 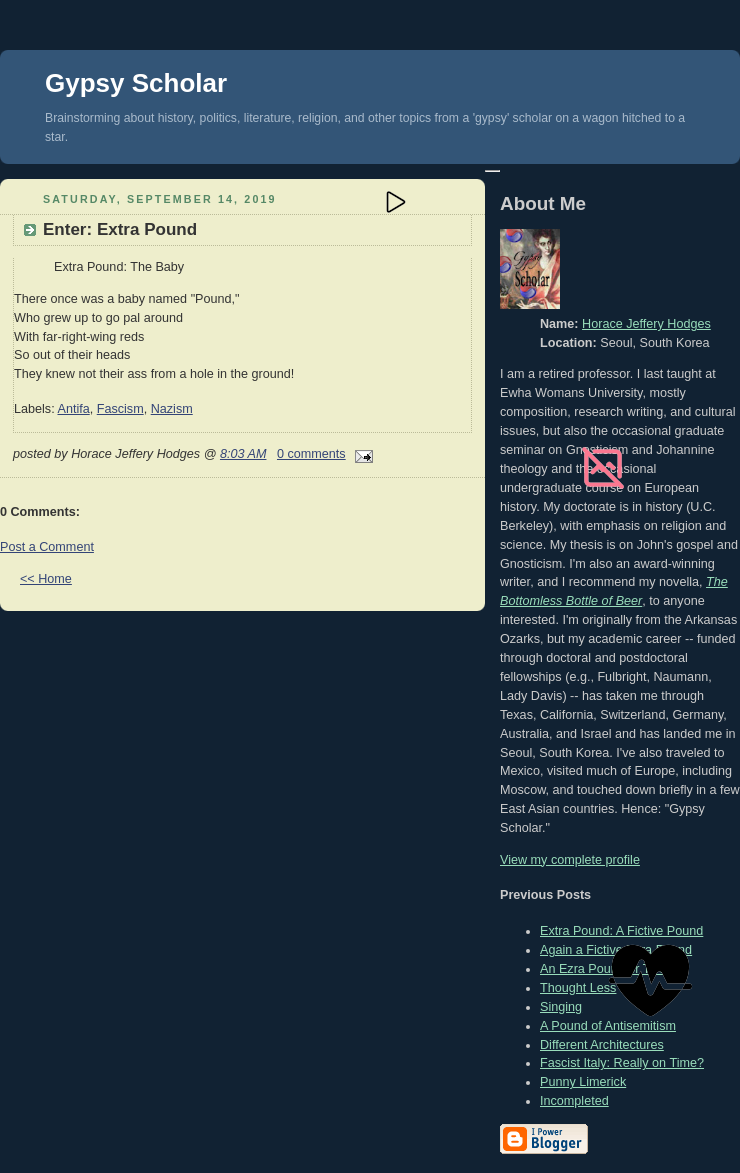 What do you see at coordinates (603, 468) in the screenshot?
I see `disable graph or chart view` at bounding box center [603, 468].